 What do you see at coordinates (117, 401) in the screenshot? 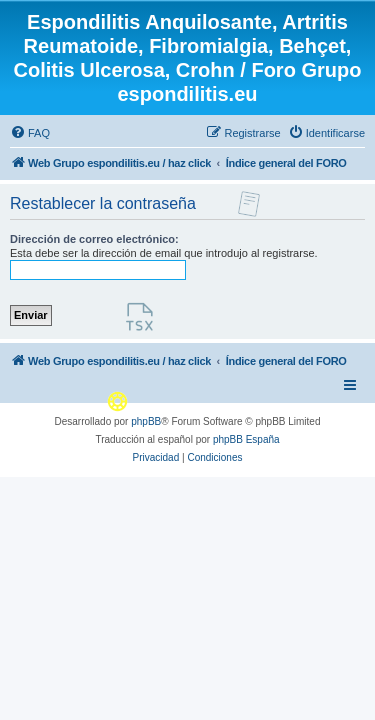
I see `access casino or gambling features` at bounding box center [117, 401].